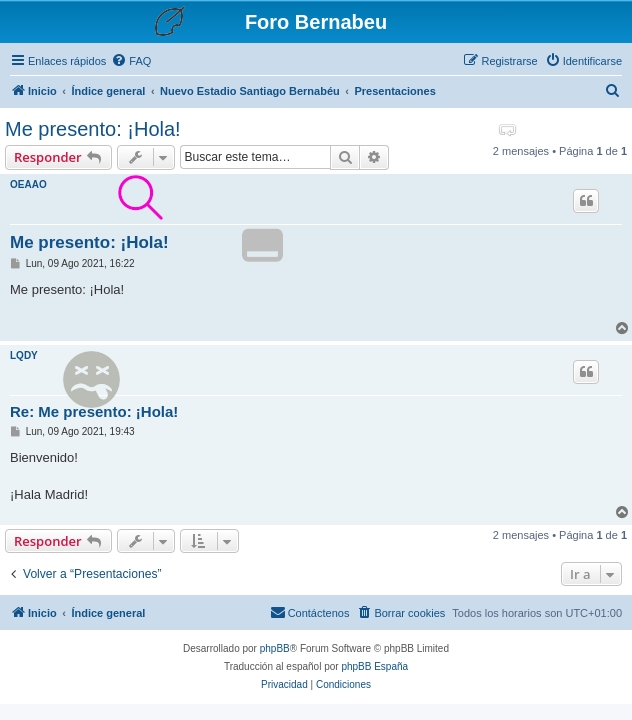 The height and width of the screenshot is (720, 632). I want to click on access nature and plant emoji category, so click(169, 22).